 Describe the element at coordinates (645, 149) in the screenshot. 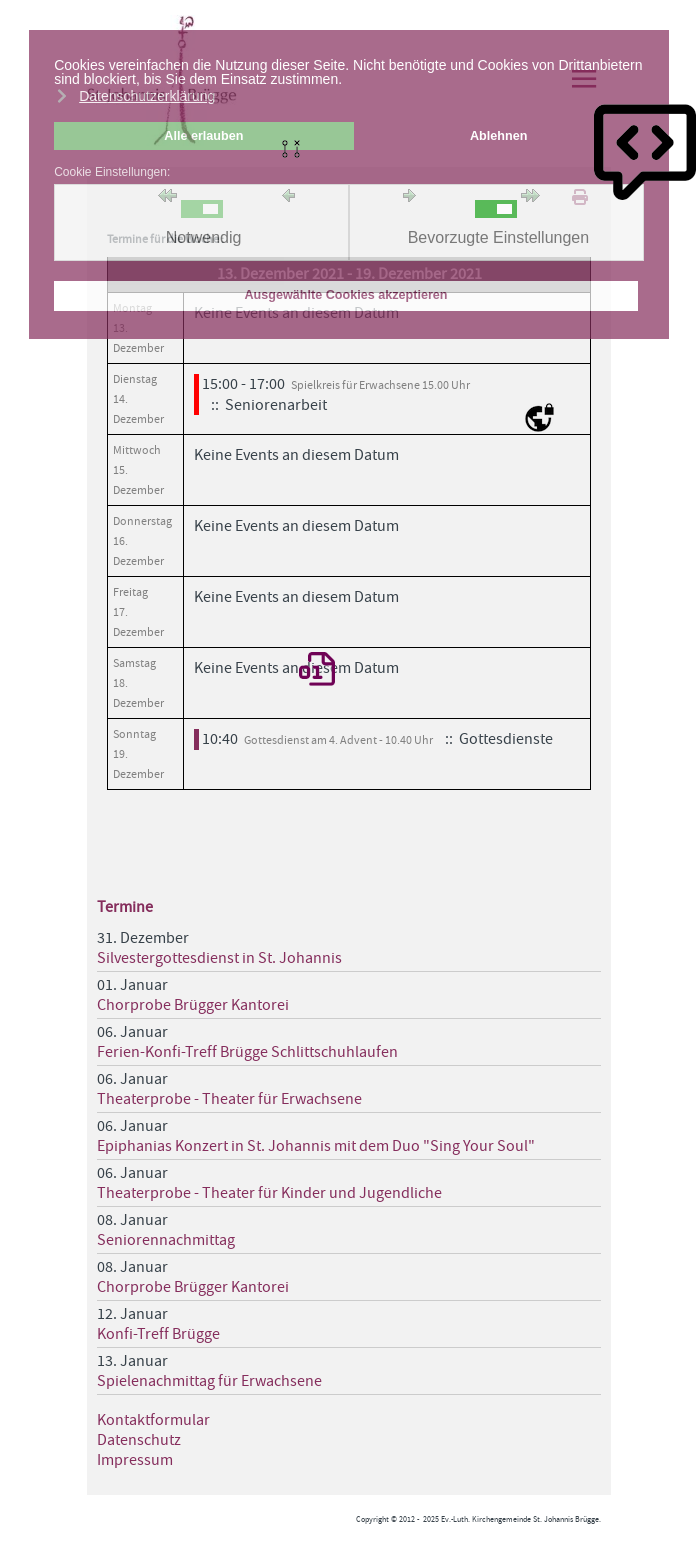

I see `open code review comments` at that location.